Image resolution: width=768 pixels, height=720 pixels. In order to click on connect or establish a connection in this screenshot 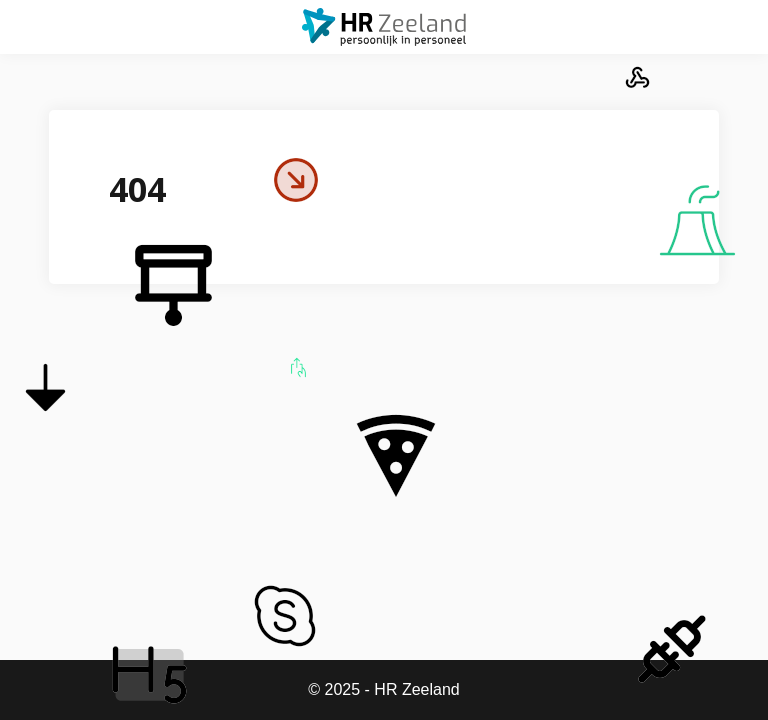, I will do `click(672, 649)`.